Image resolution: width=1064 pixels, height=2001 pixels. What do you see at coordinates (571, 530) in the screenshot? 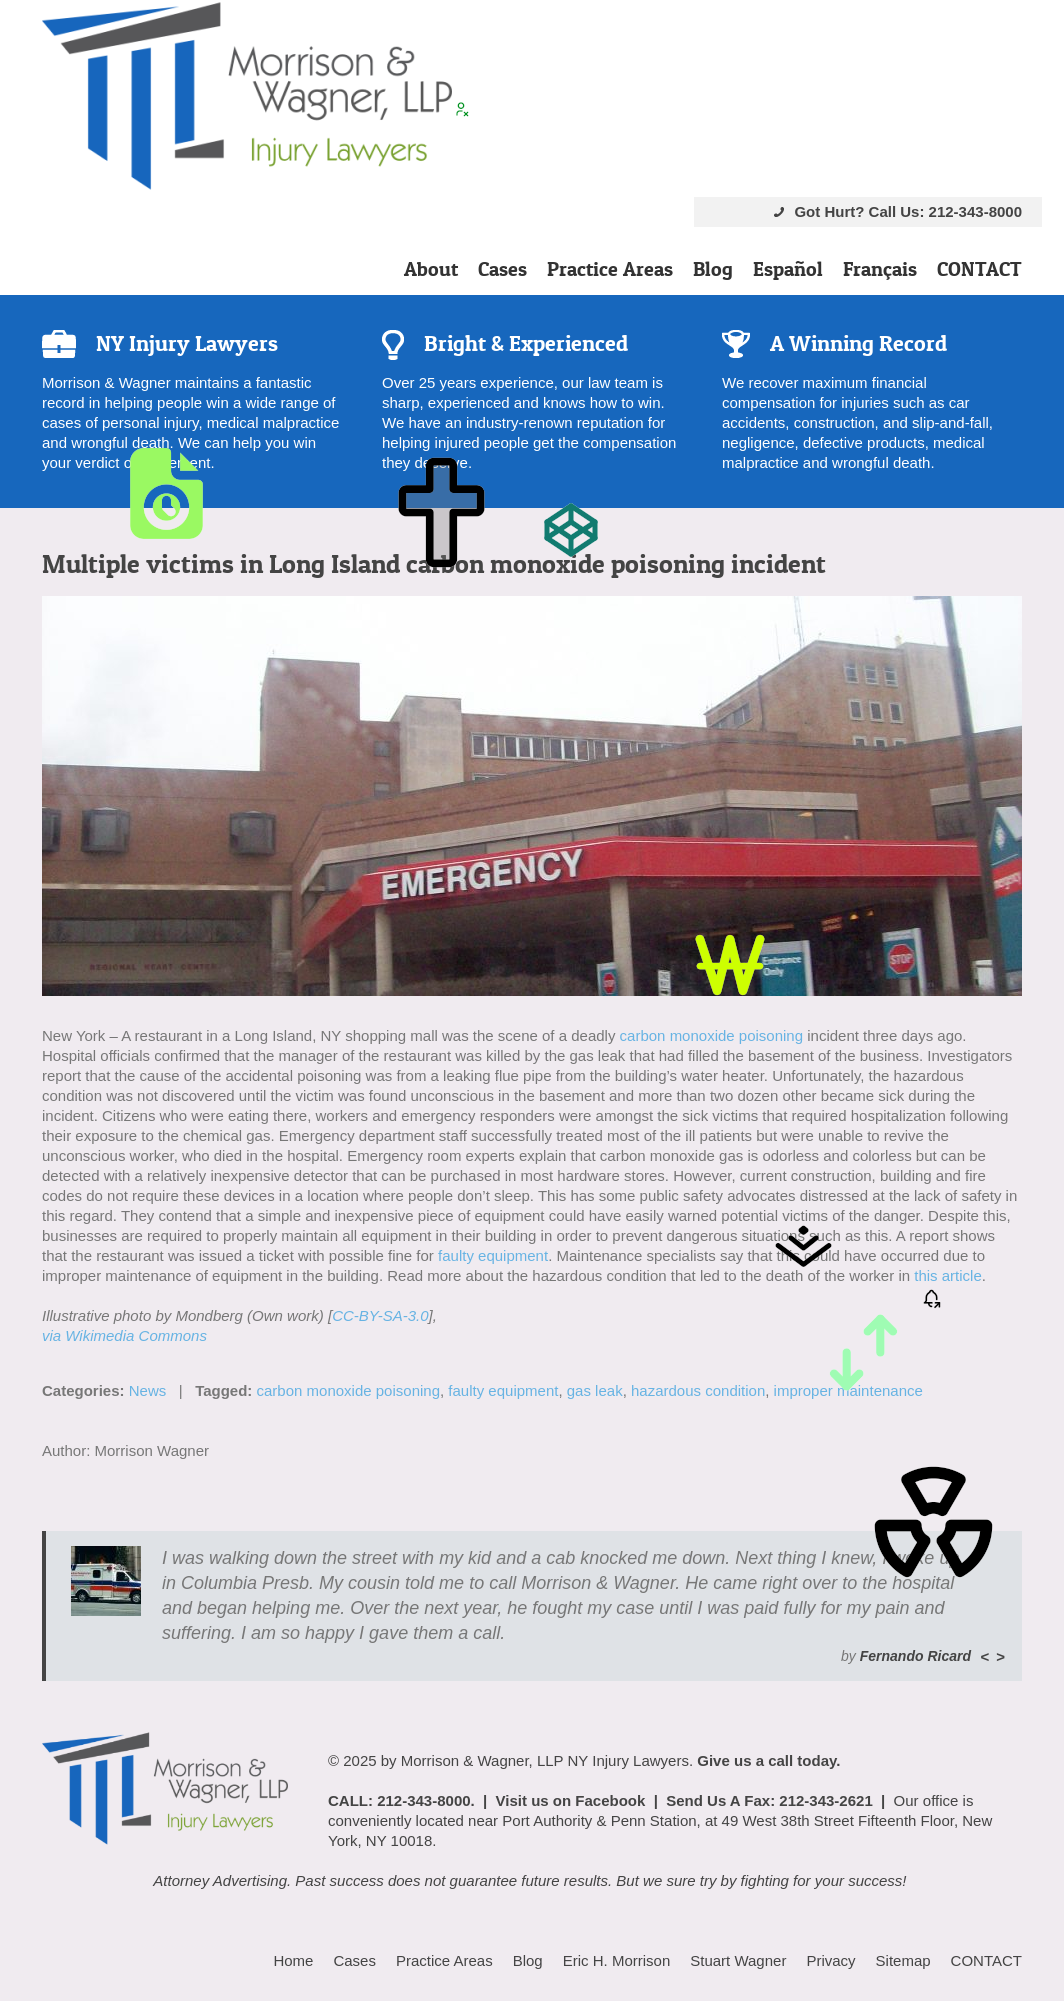
I see `open CodePen website` at bounding box center [571, 530].